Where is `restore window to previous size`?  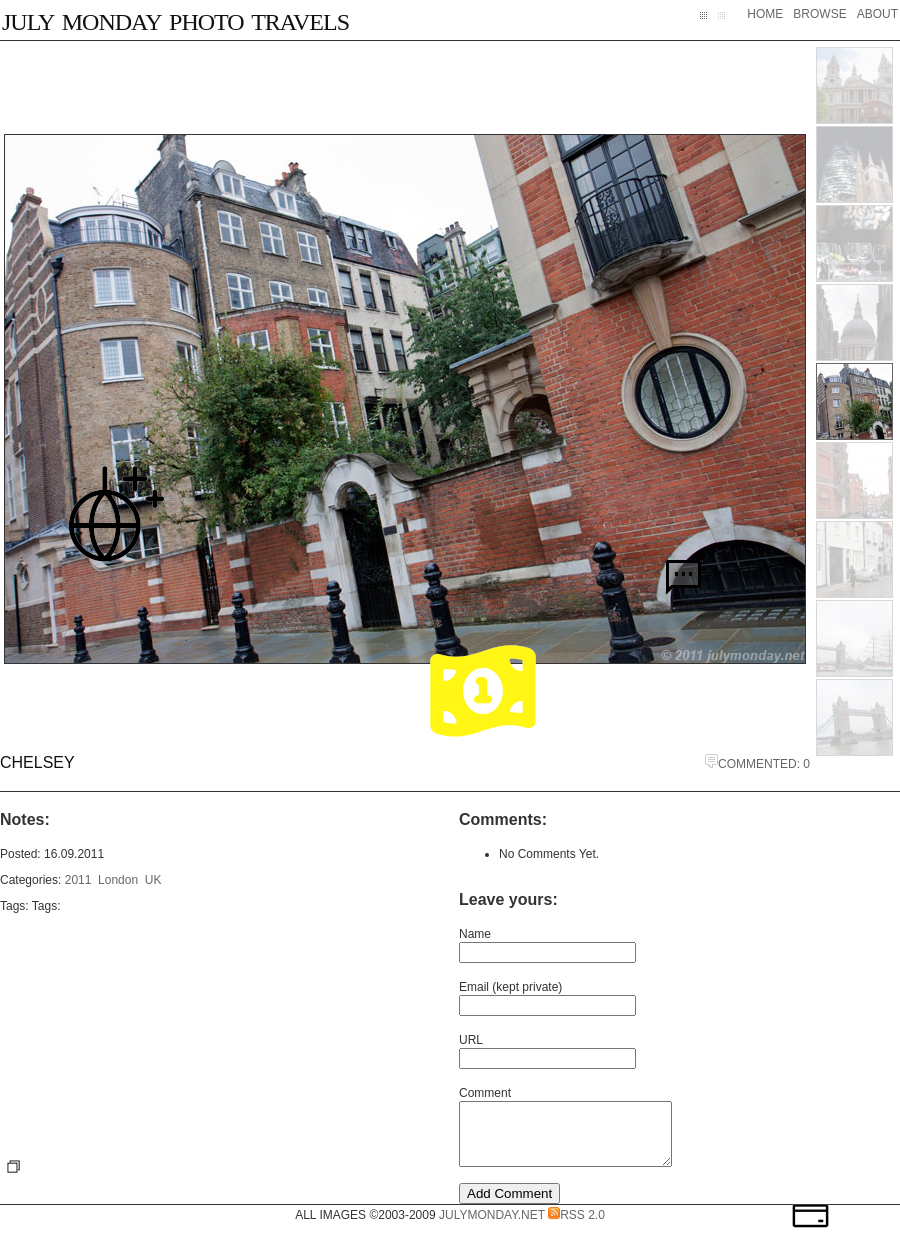
restore window to previous size is located at coordinates (13, 1166).